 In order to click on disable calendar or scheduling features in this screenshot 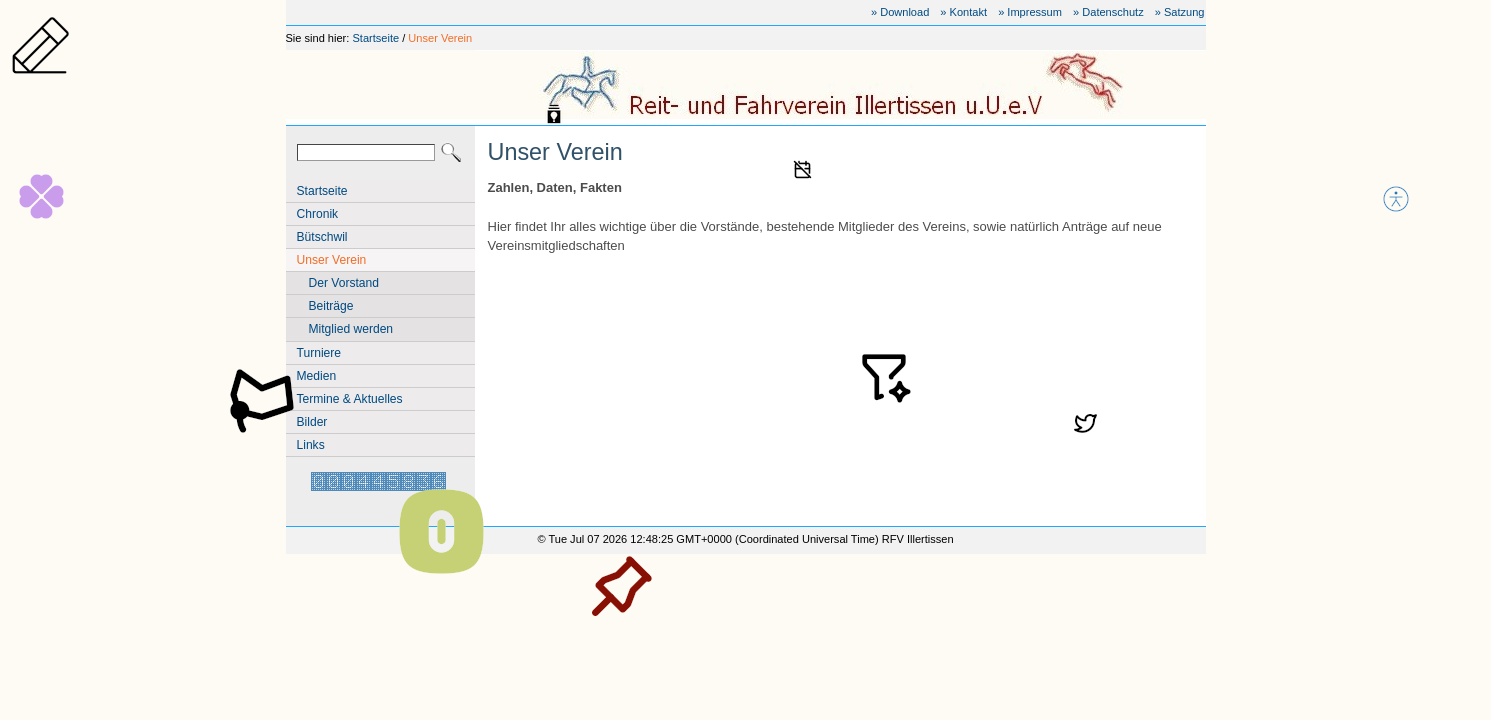, I will do `click(802, 169)`.